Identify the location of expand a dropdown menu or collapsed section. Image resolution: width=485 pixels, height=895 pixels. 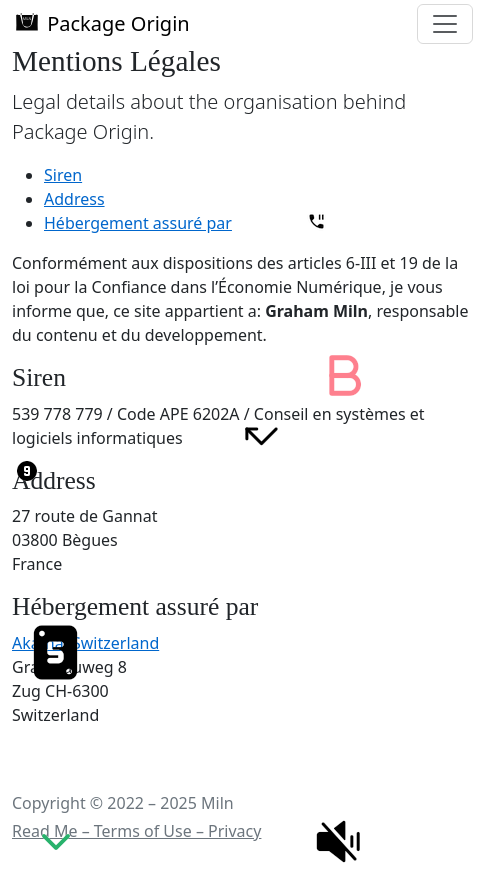
(56, 842).